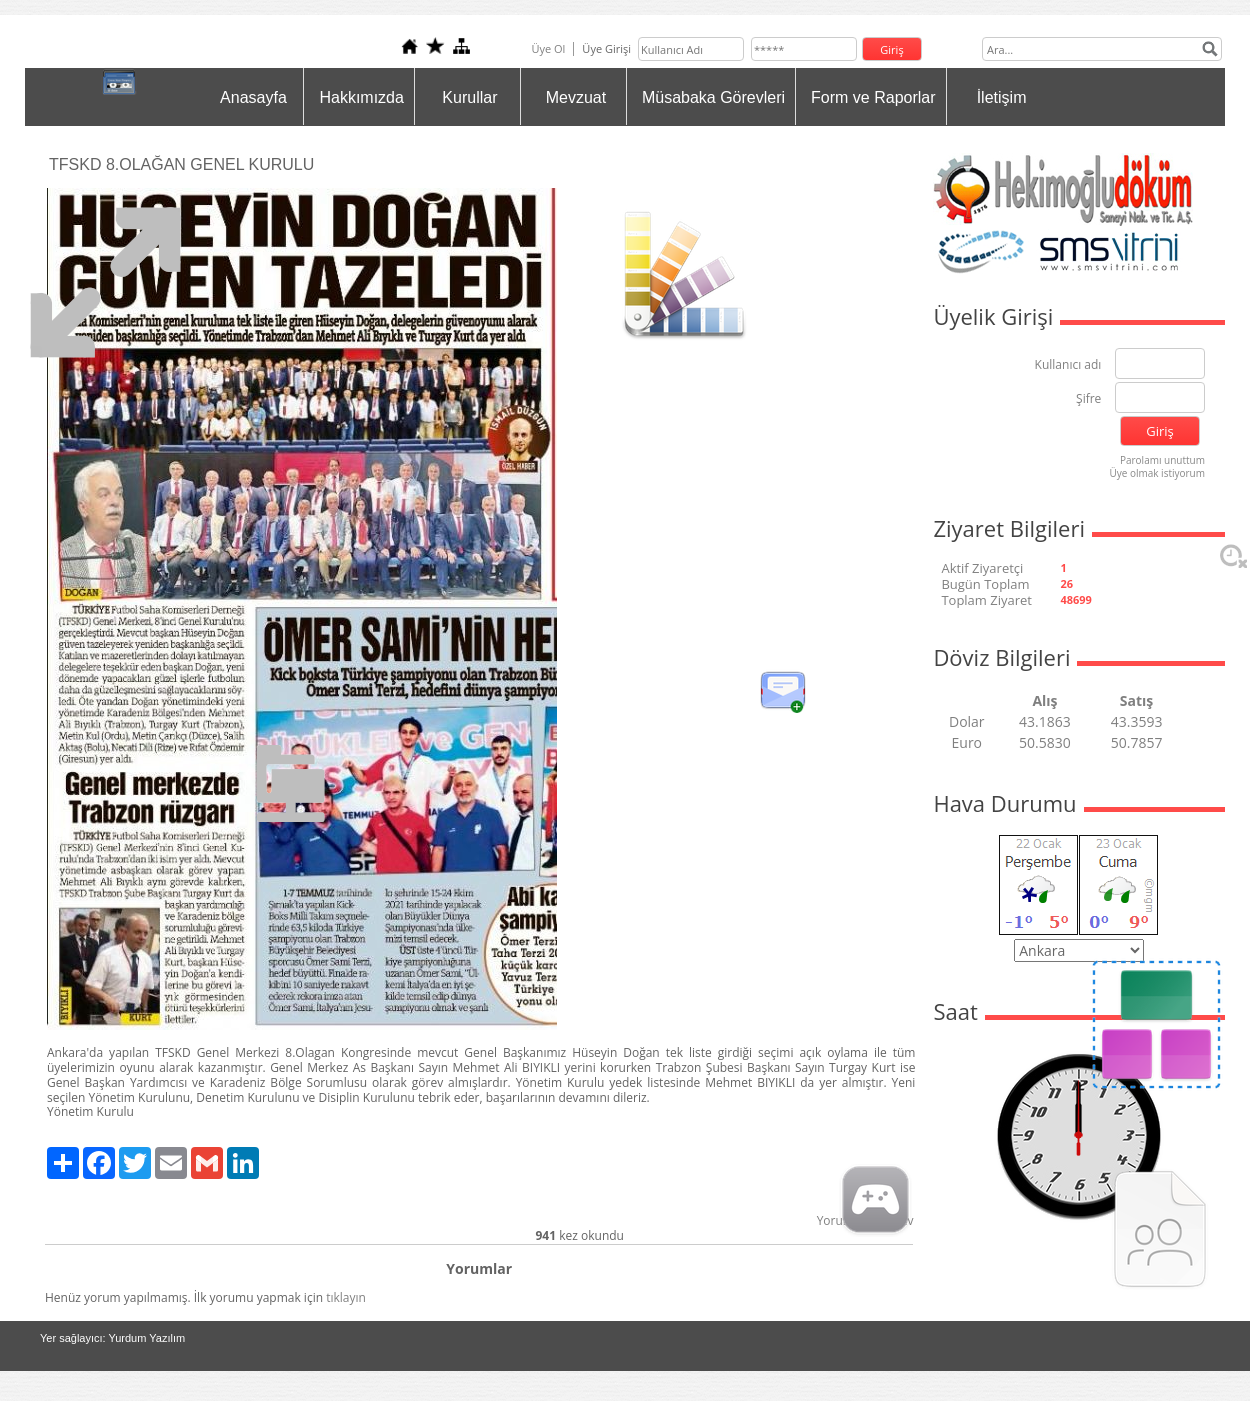  What do you see at coordinates (1160, 1229) in the screenshot?
I see `indicates a file containing author or contributor information` at bounding box center [1160, 1229].